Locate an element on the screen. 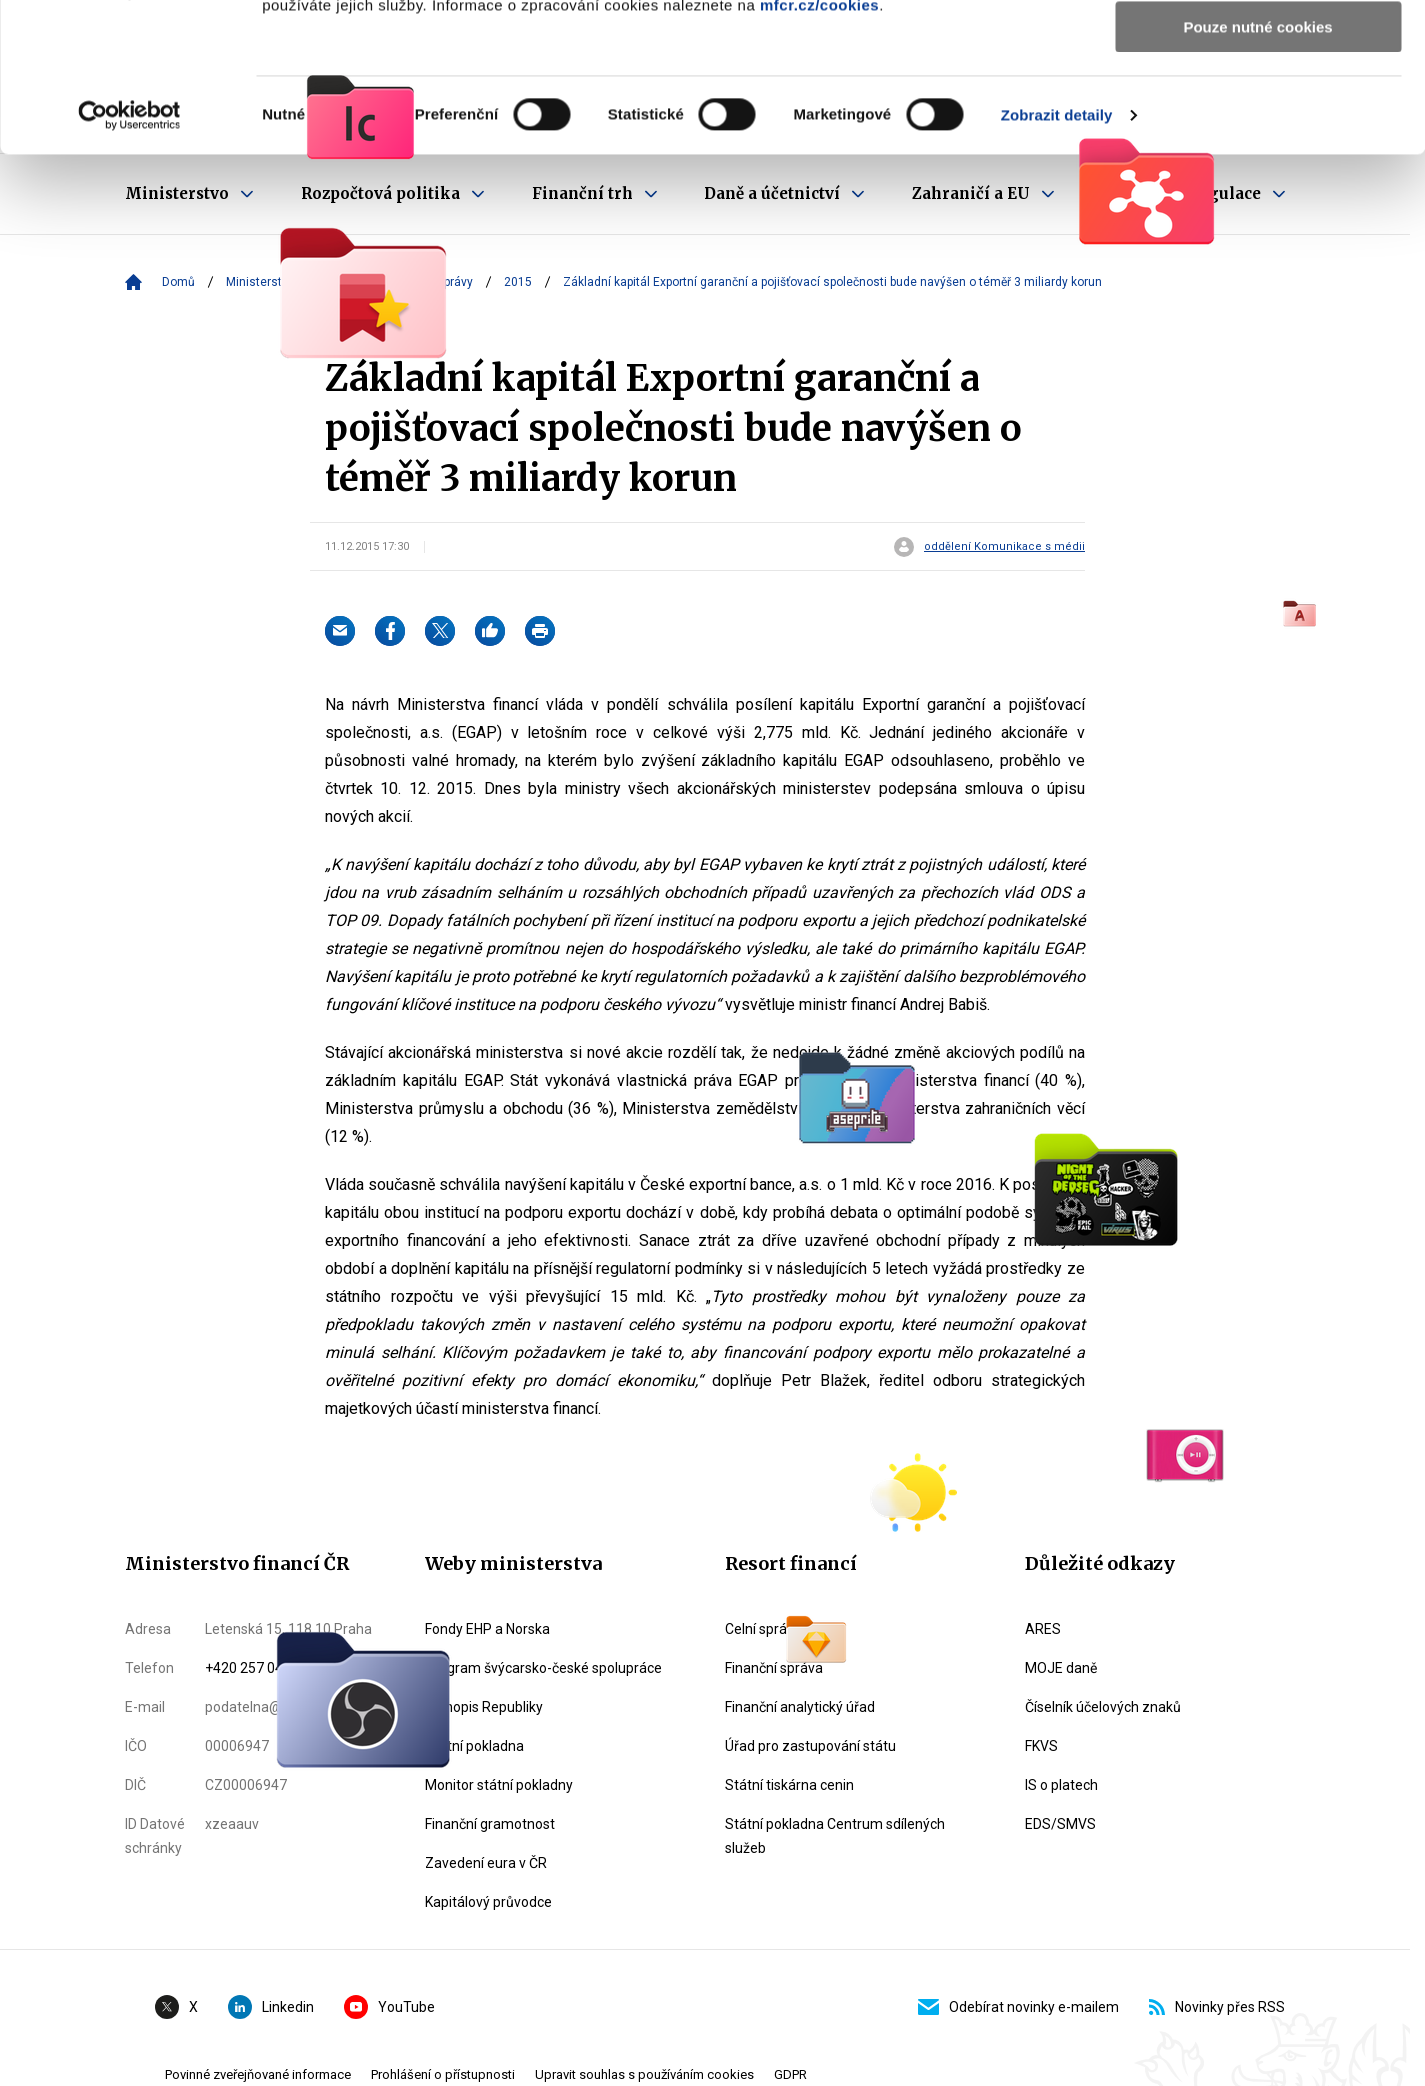 The height and width of the screenshot is (2086, 1425). open watch dogs 2 game files folder is located at coordinates (1105, 1193).